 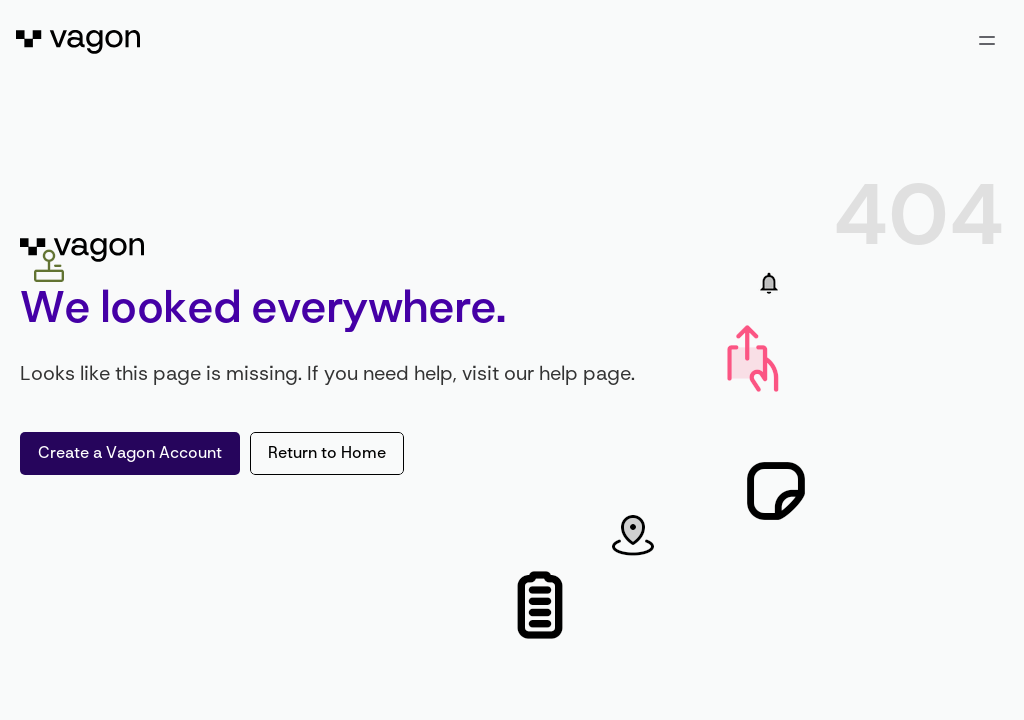 I want to click on access game controller settings, so click(x=49, y=267).